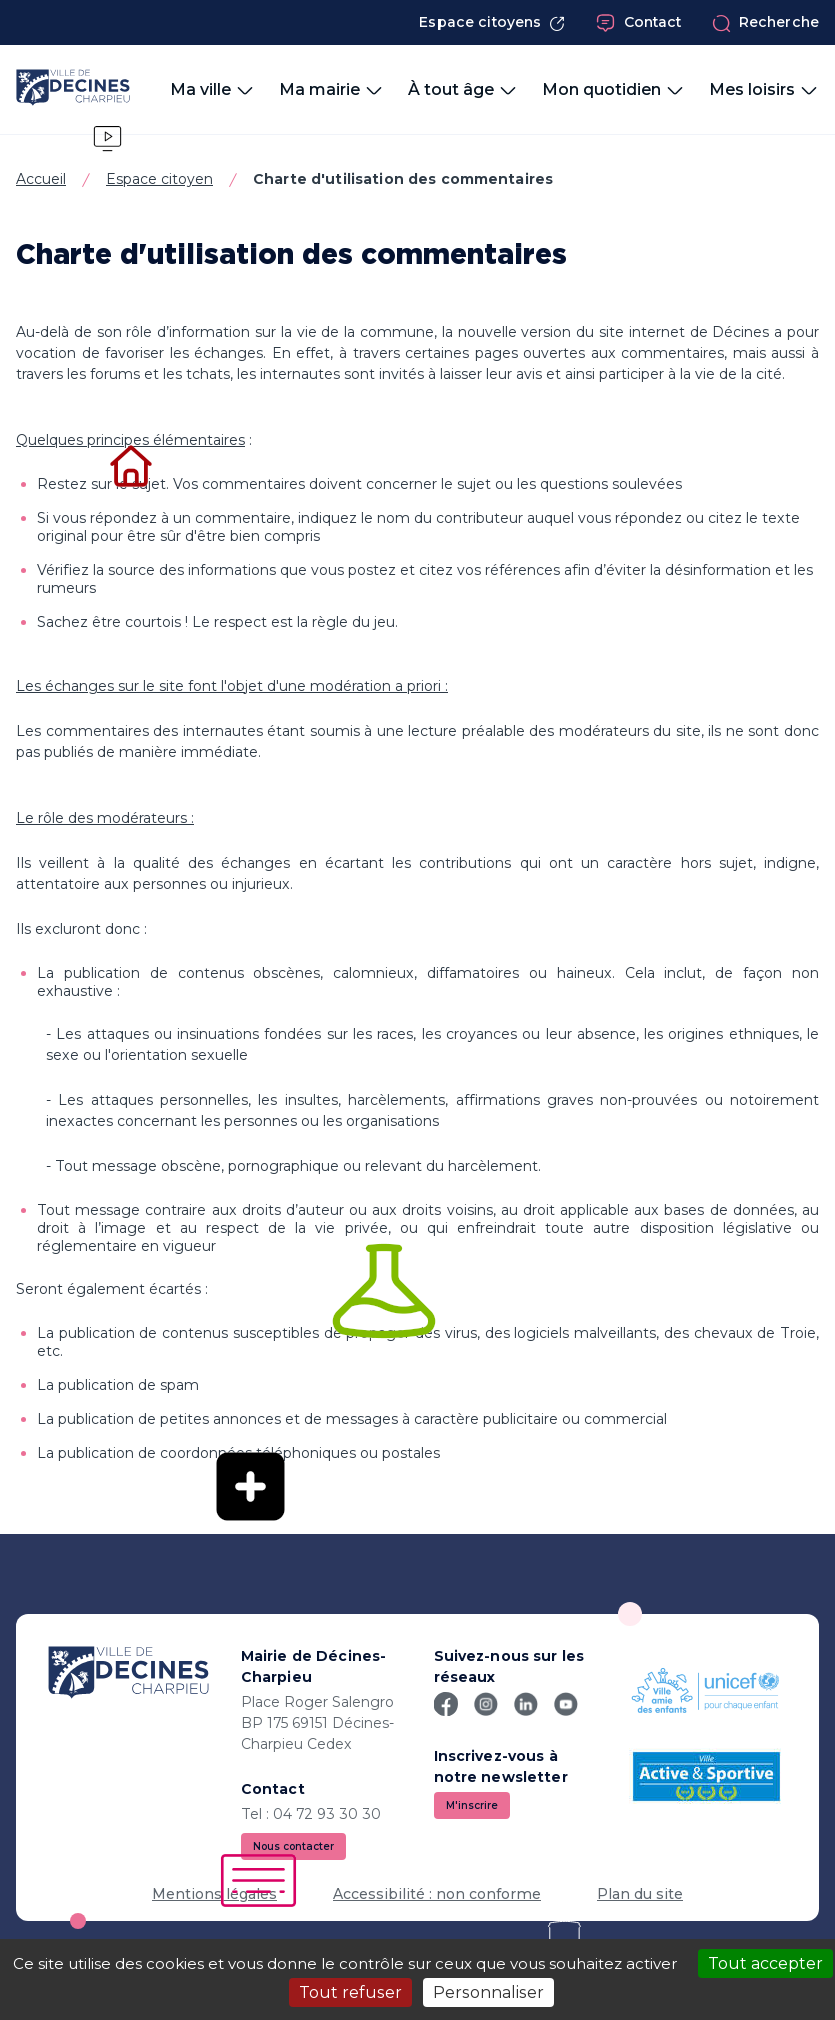 The image size is (835, 2020). Describe the element at coordinates (384, 1291) in the screenshot. I see `access experimental or beta features` at that location.